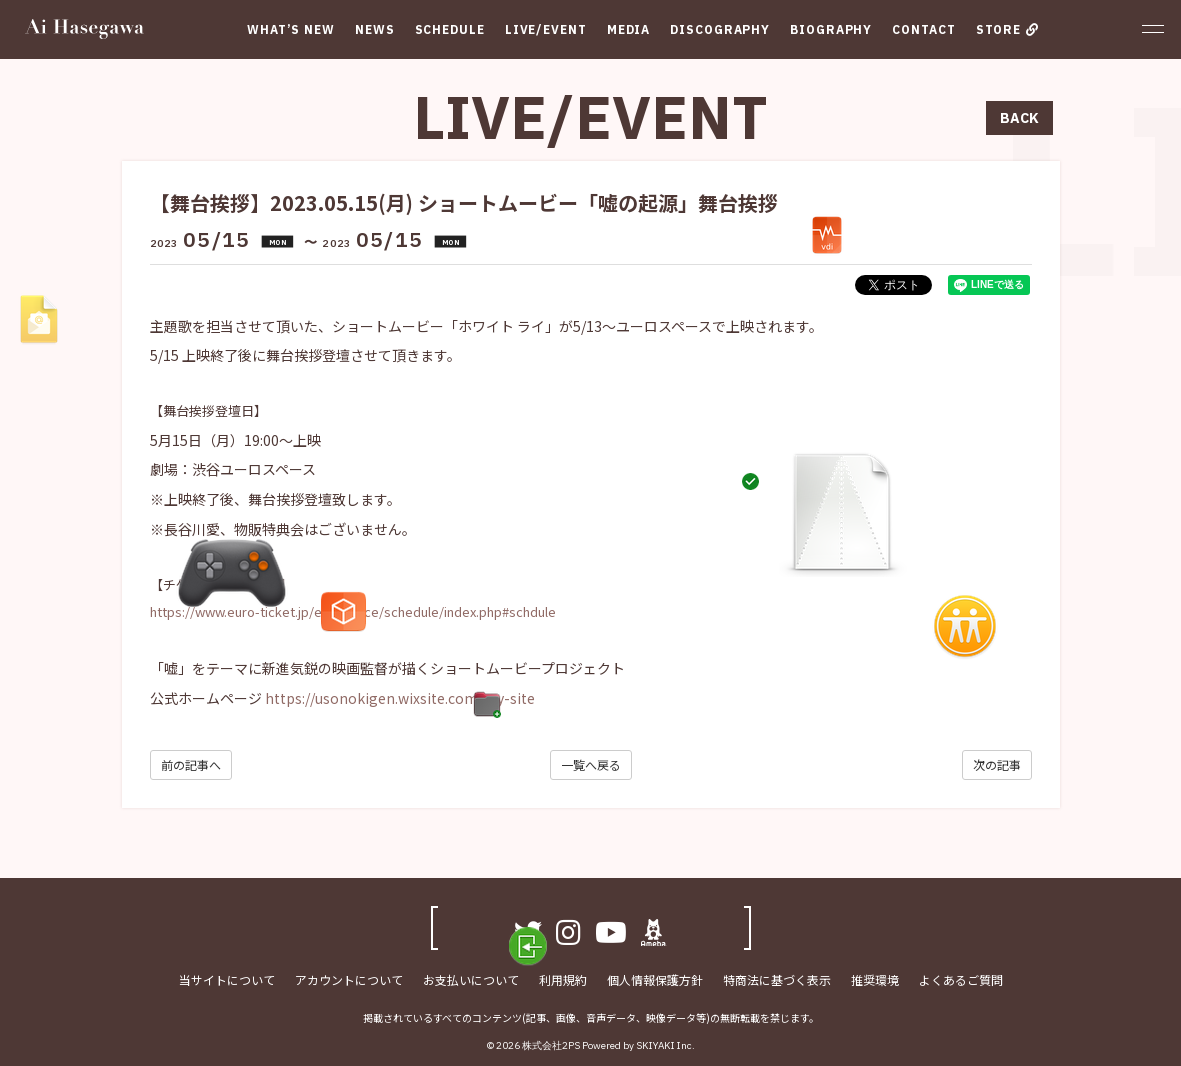  I want to click on open a 3ds format 3d model file, so click(343, 610).